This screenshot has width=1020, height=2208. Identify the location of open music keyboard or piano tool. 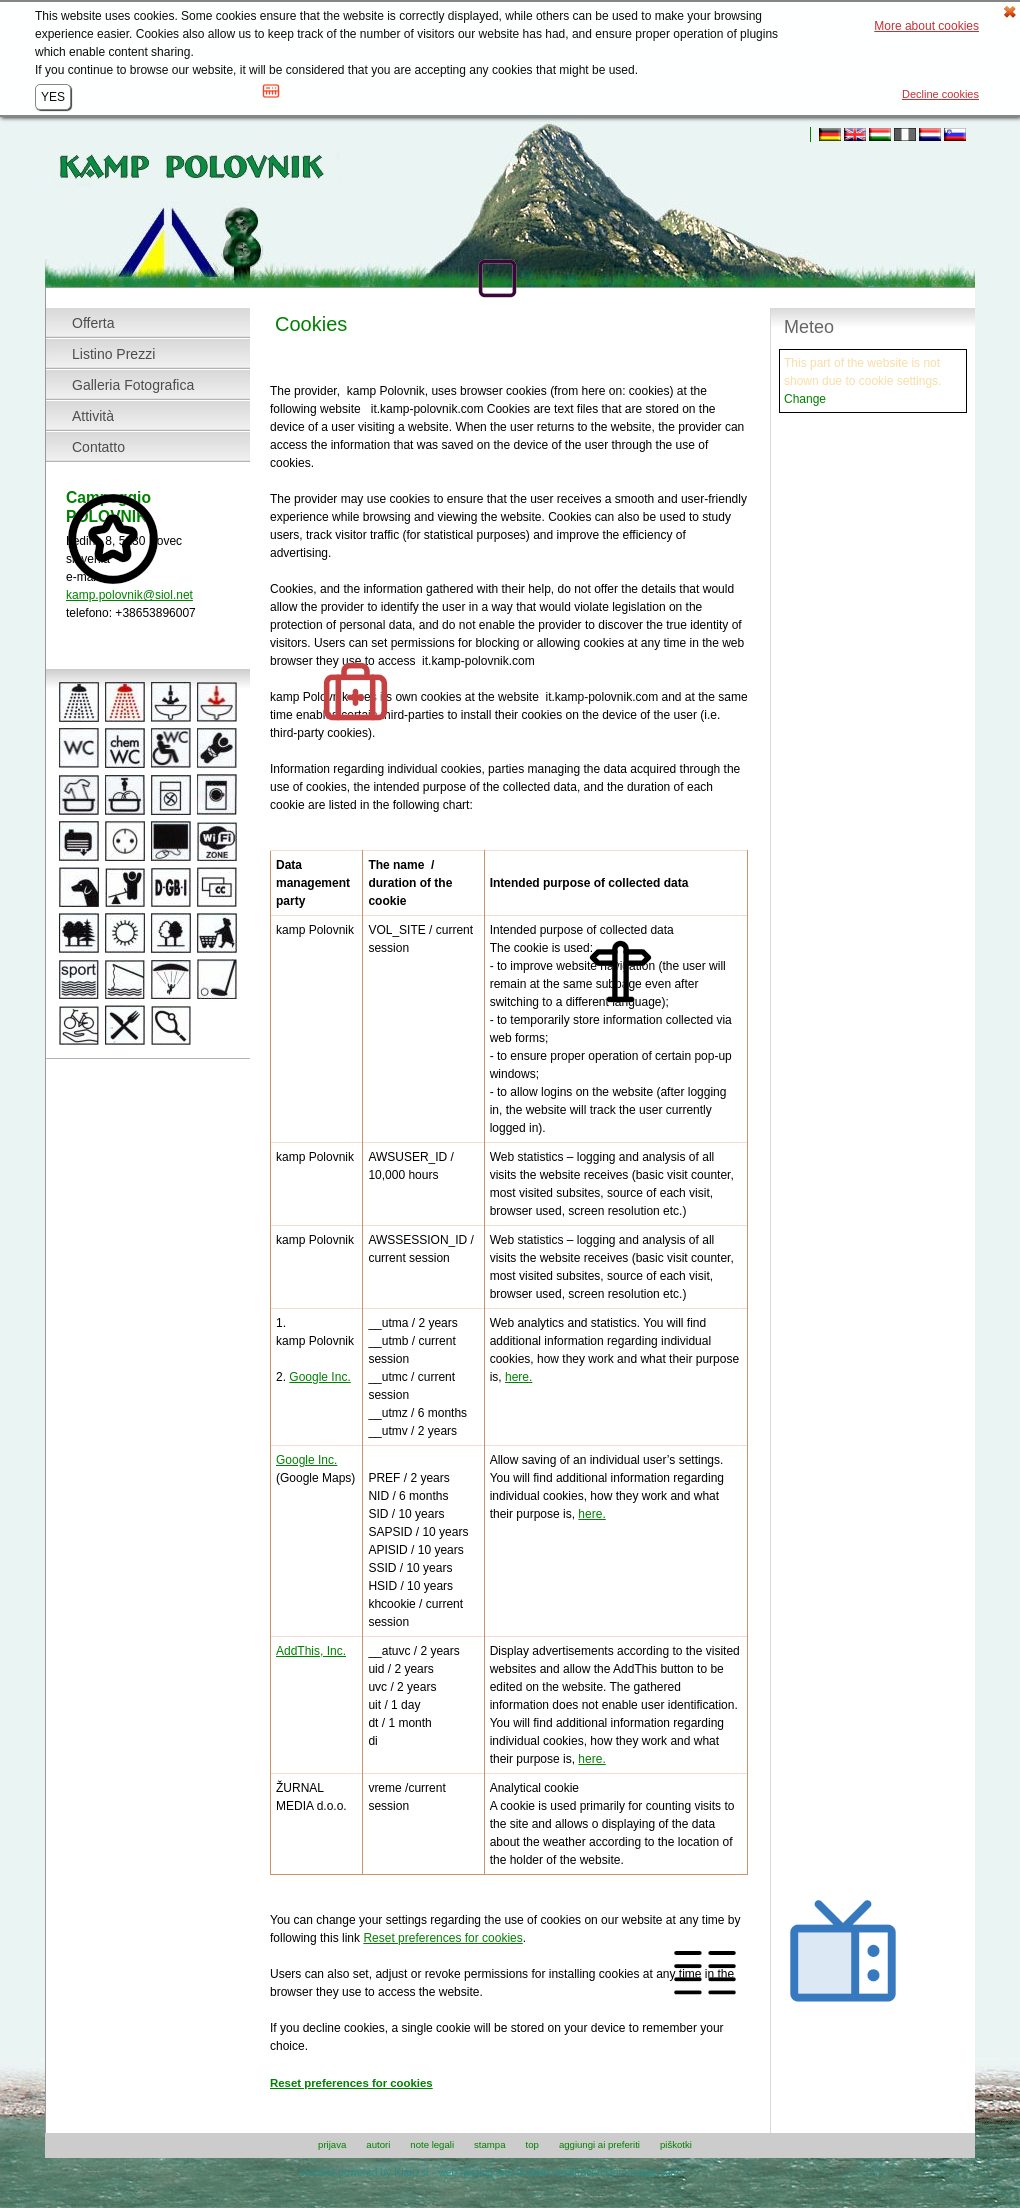
(271, 91).